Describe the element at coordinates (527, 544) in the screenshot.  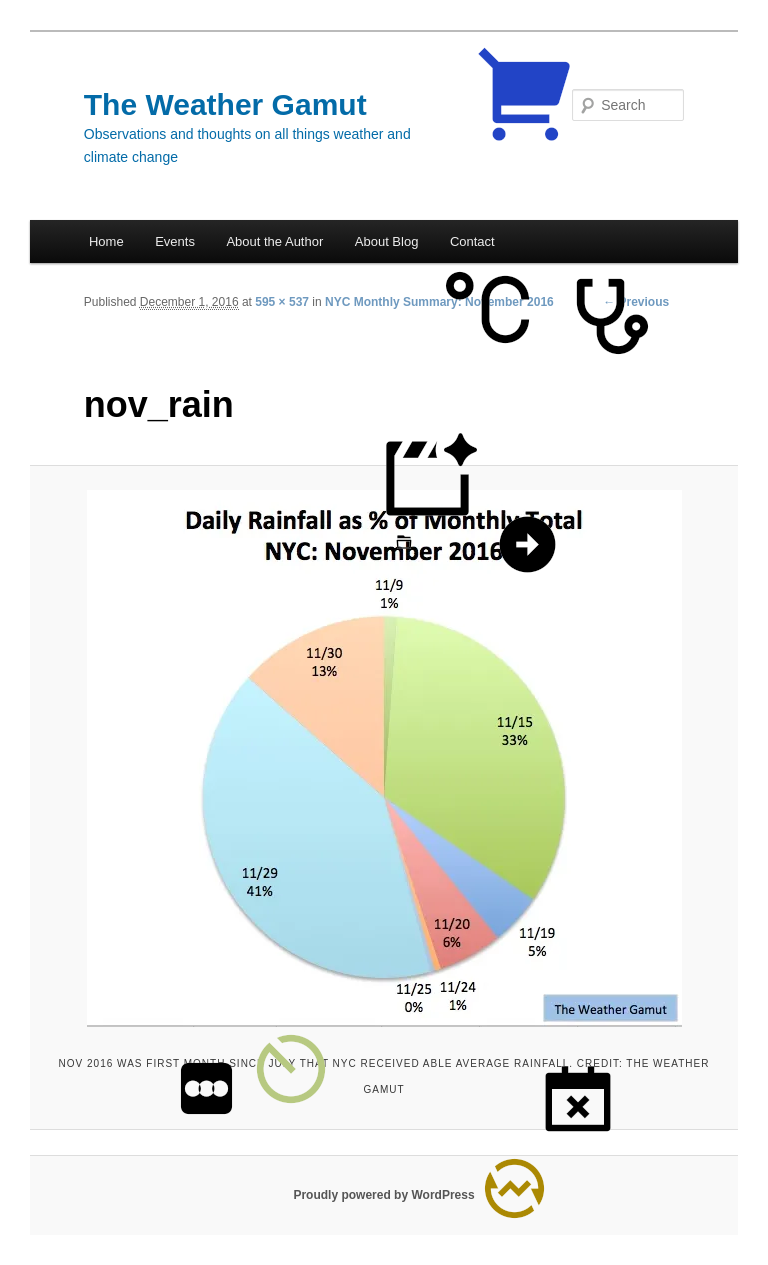
I see `proceed to the next step` at that location.